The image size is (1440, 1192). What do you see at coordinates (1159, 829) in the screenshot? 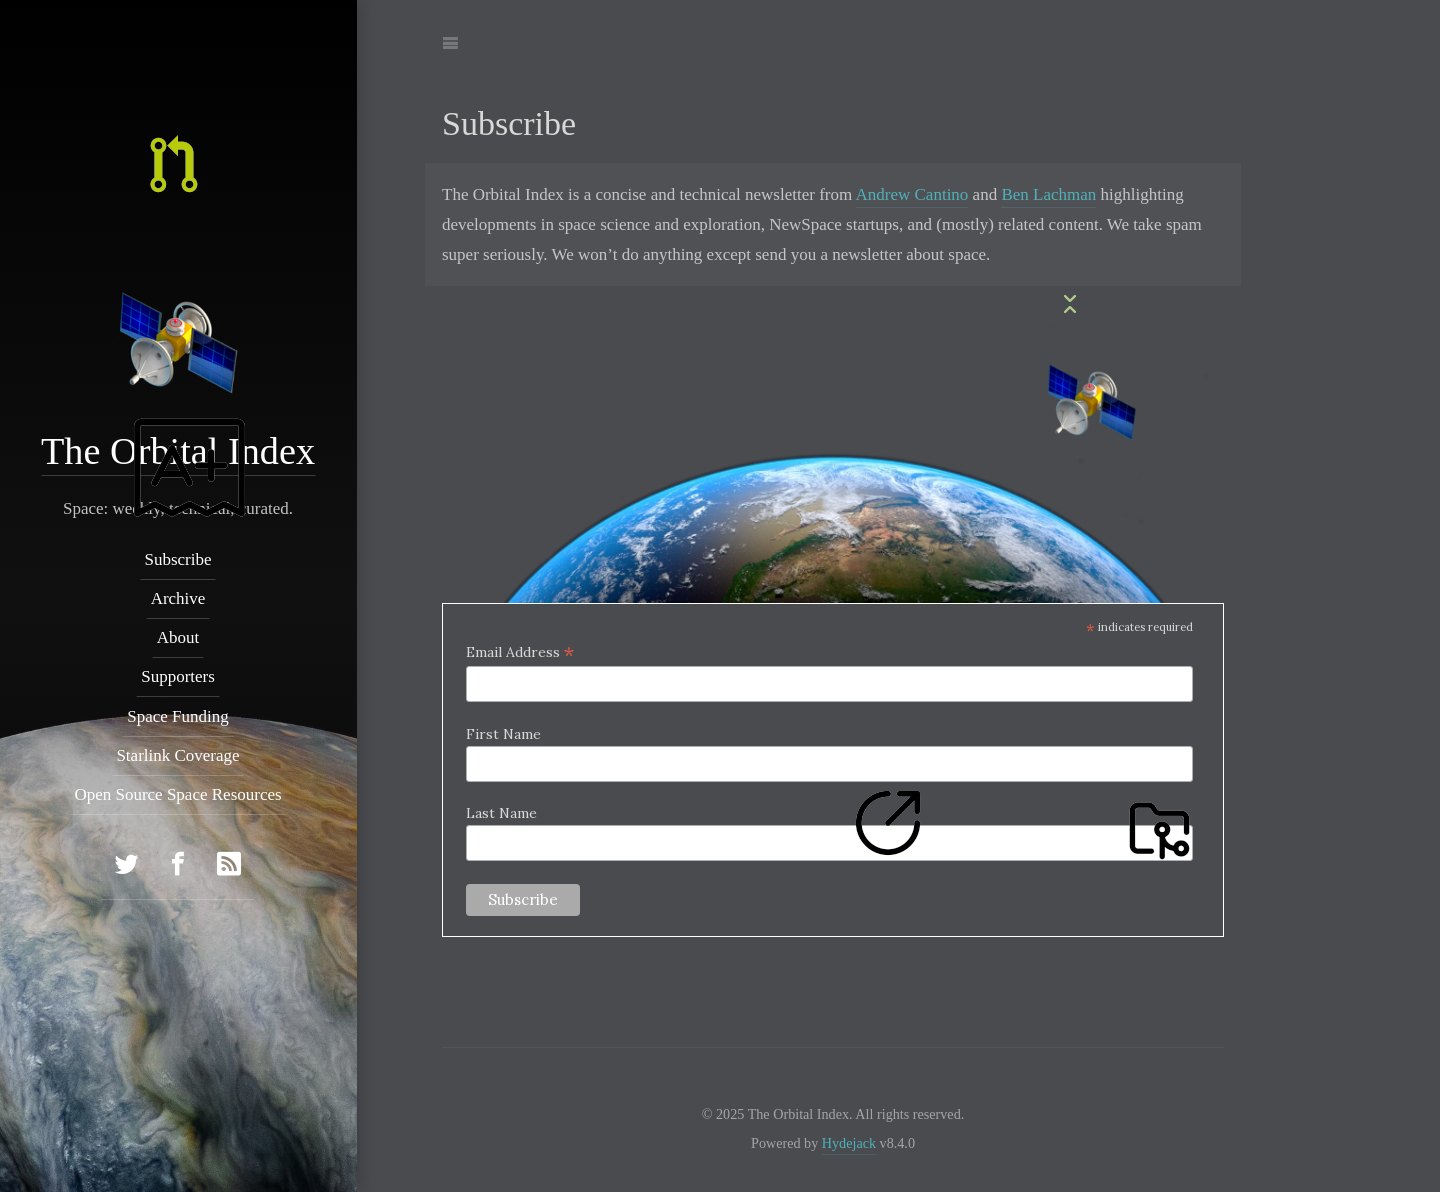
I see `open git repository folder` at bounding box center [1159, 829].